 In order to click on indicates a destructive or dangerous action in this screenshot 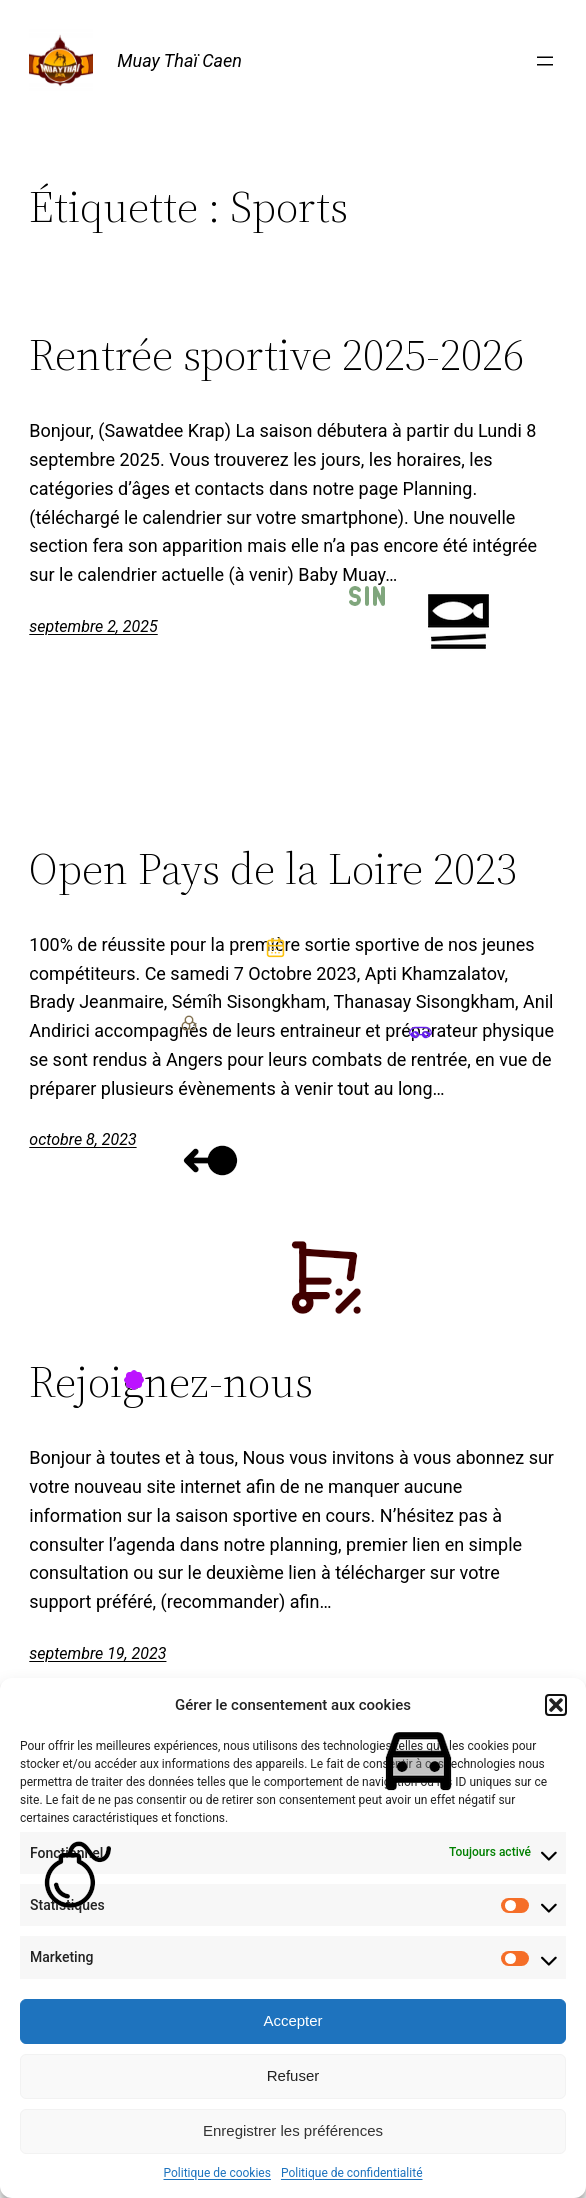, I will do `click(74, 1873)`.